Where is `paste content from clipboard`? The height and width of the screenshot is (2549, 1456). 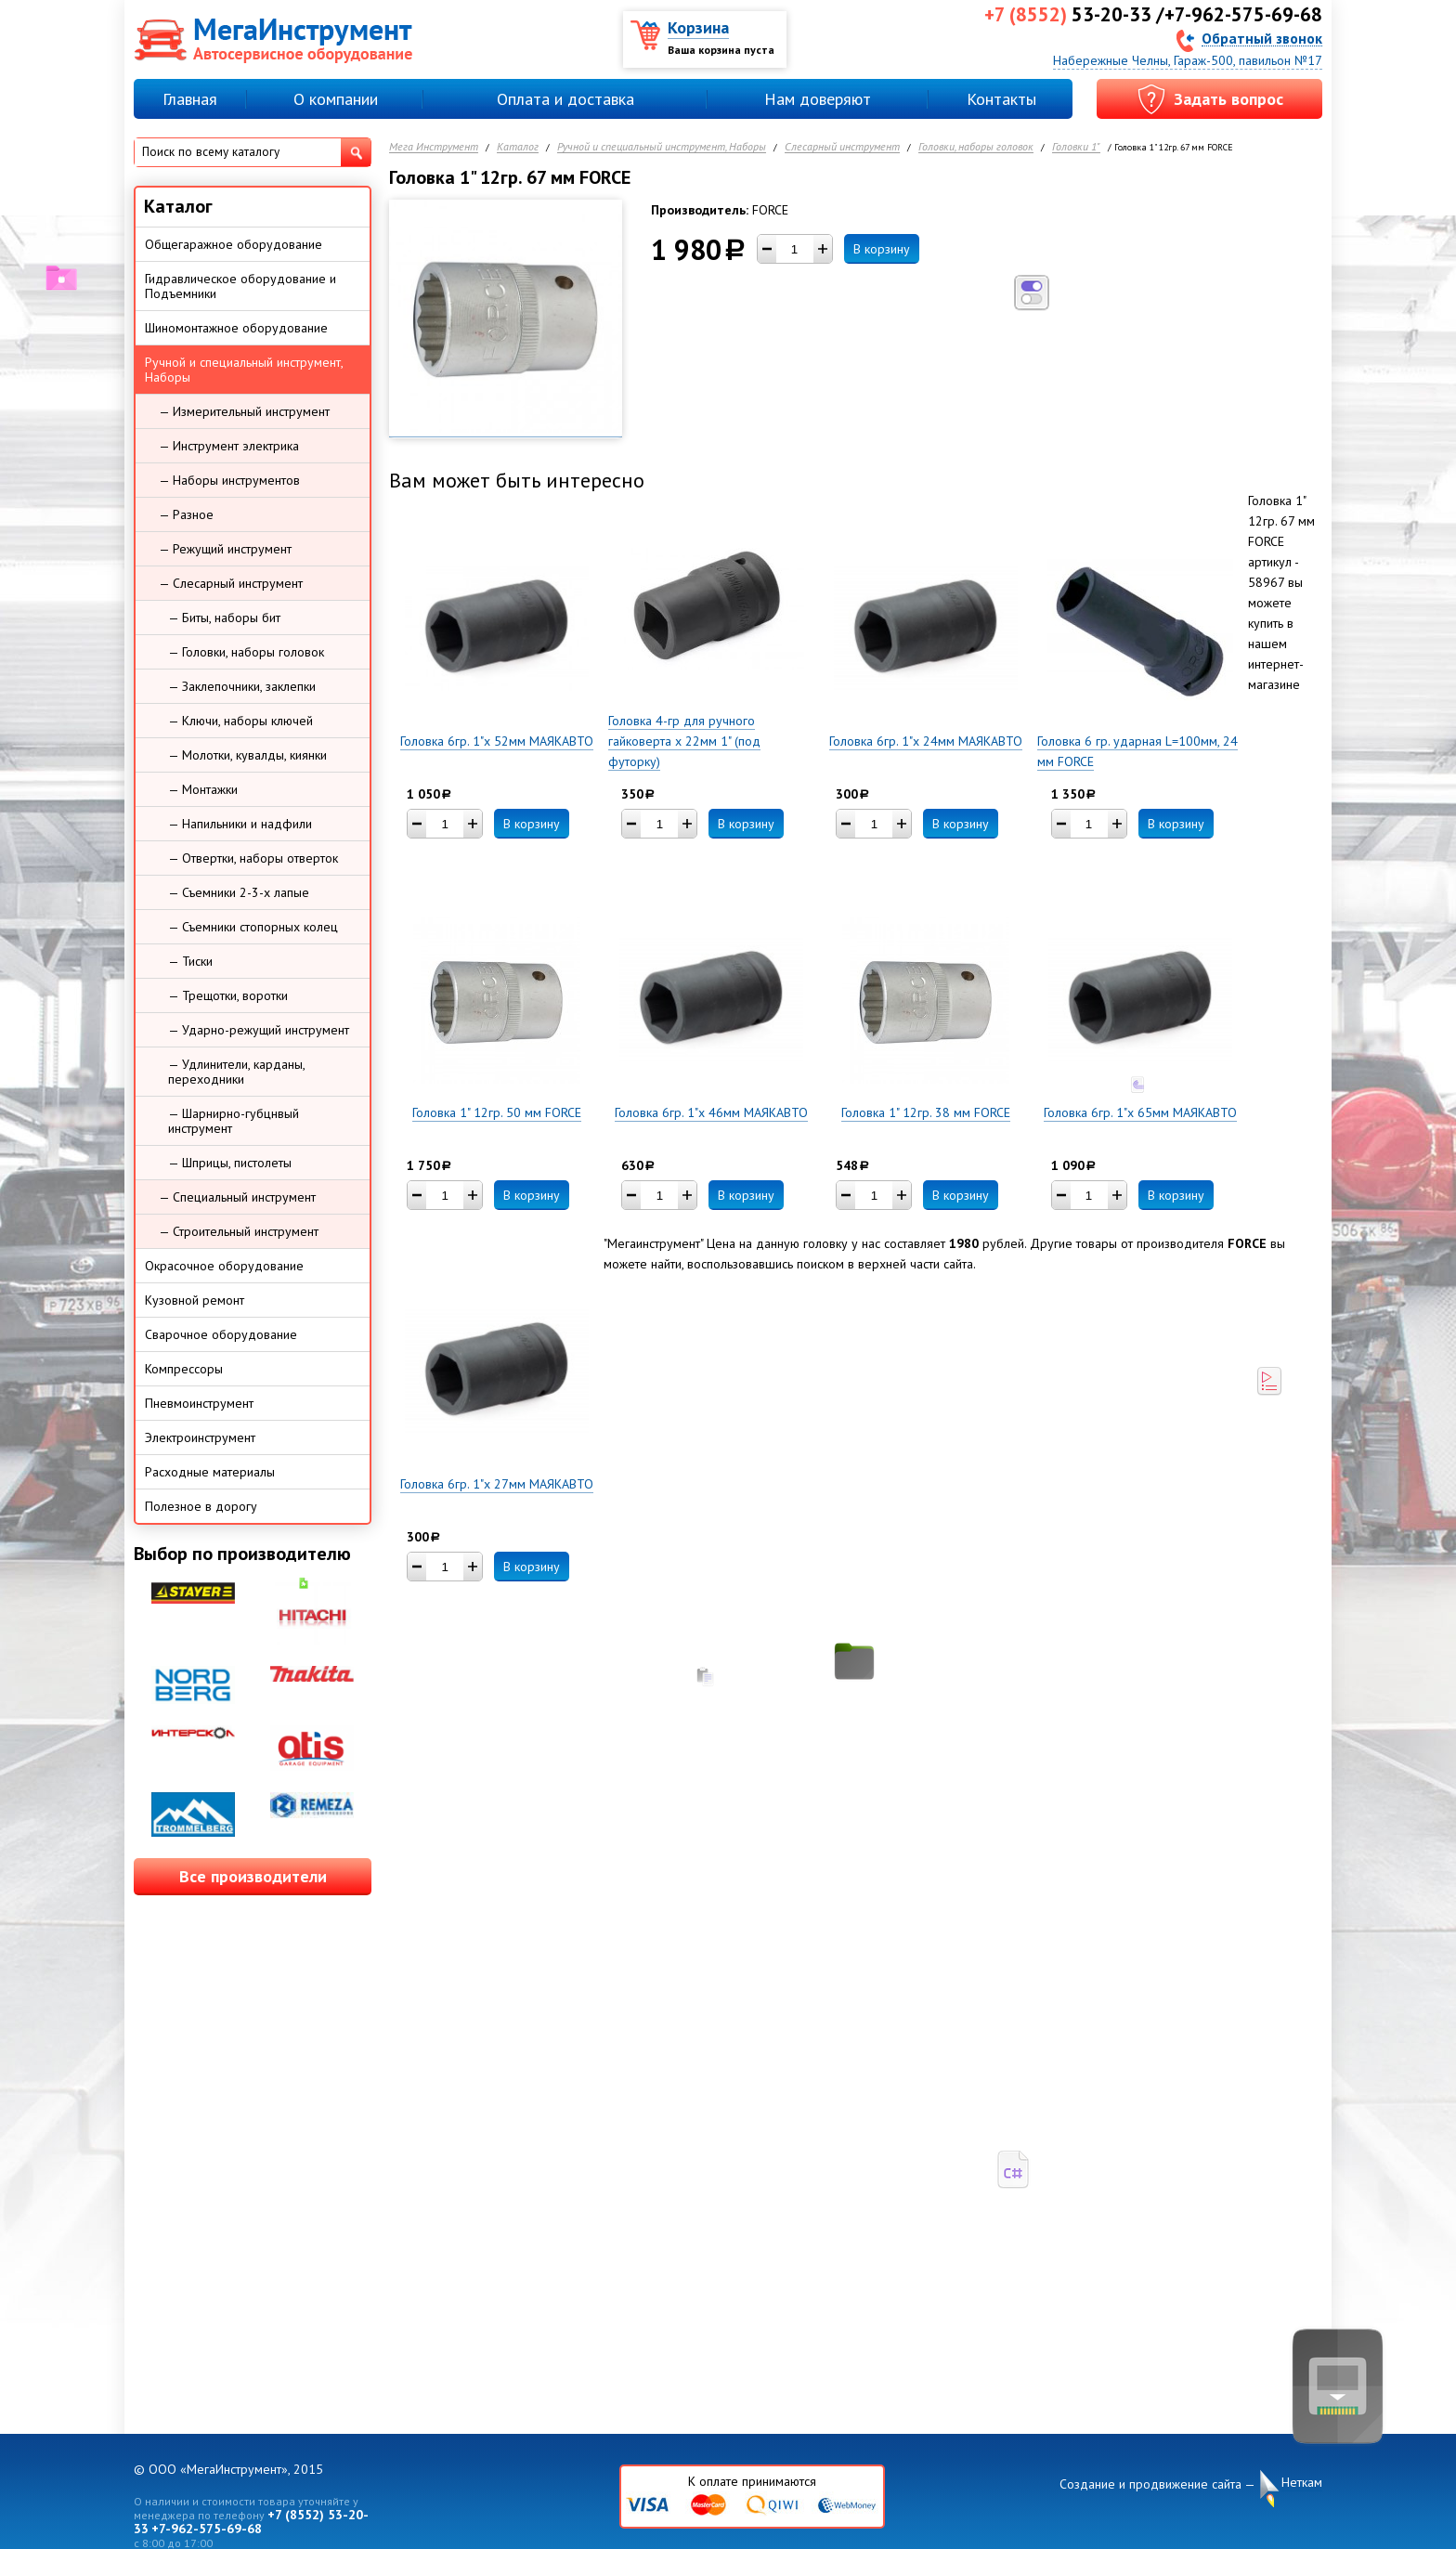 paste content from clipboard is located at coordinates (705, 1676).